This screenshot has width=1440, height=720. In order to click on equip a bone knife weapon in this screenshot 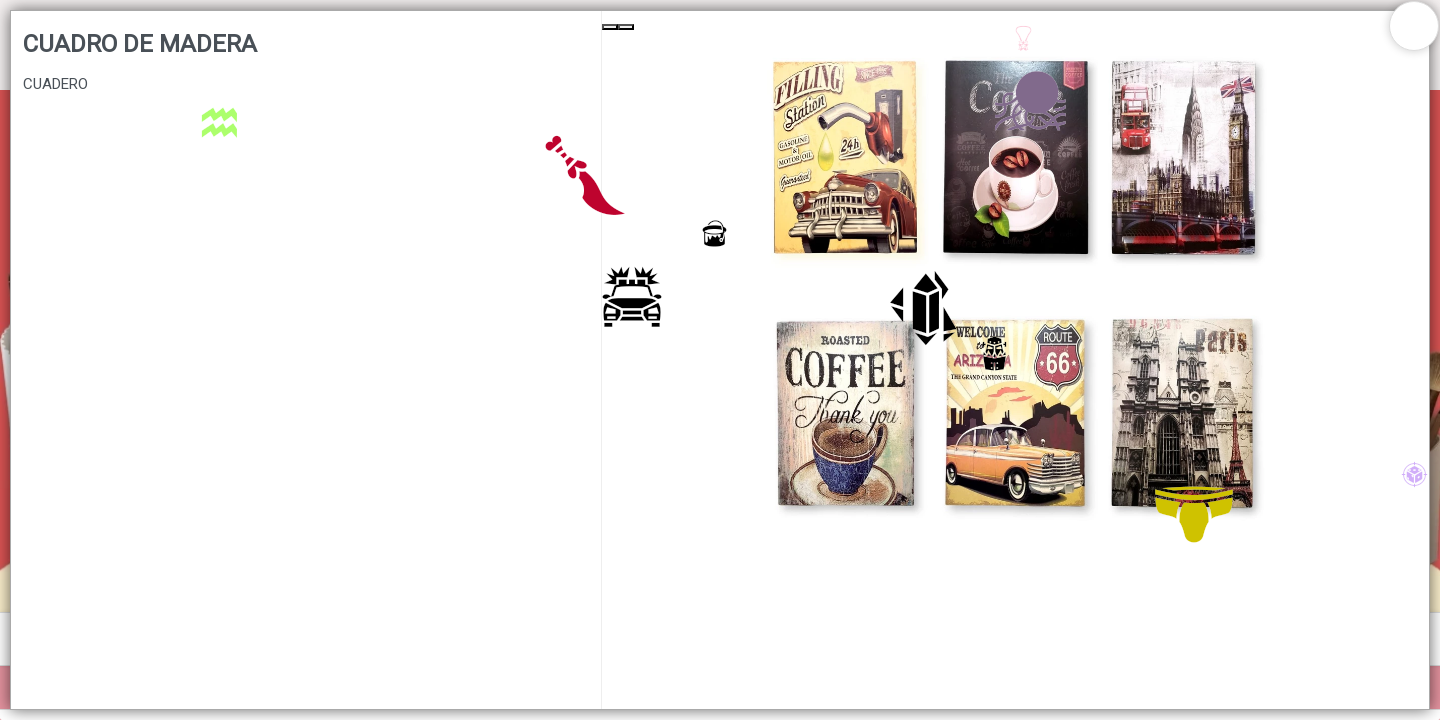, I will do `click(585, 175)`.